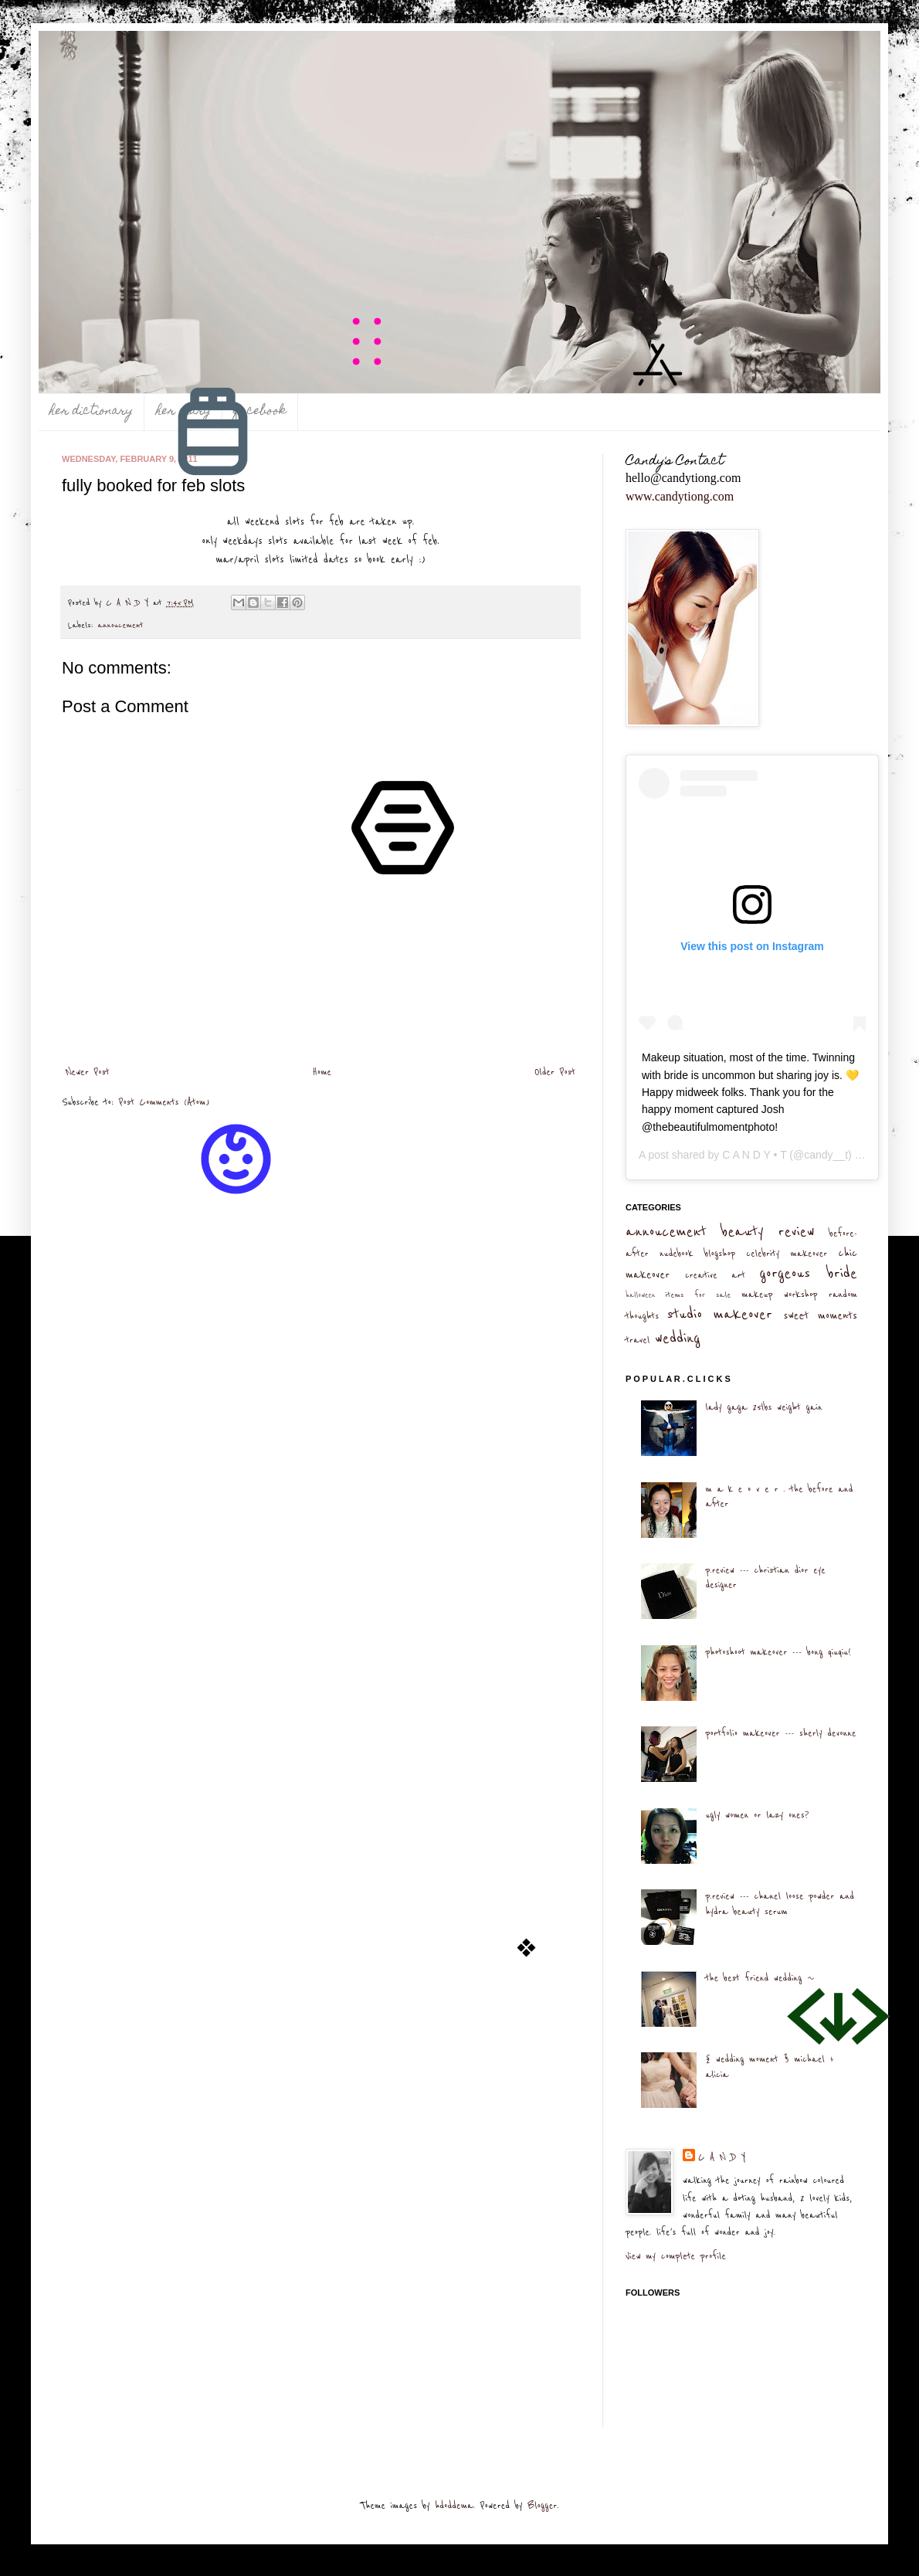  Describe the element at coordinates (657, 366) in the screenshot. I see `open the app store` at that location.